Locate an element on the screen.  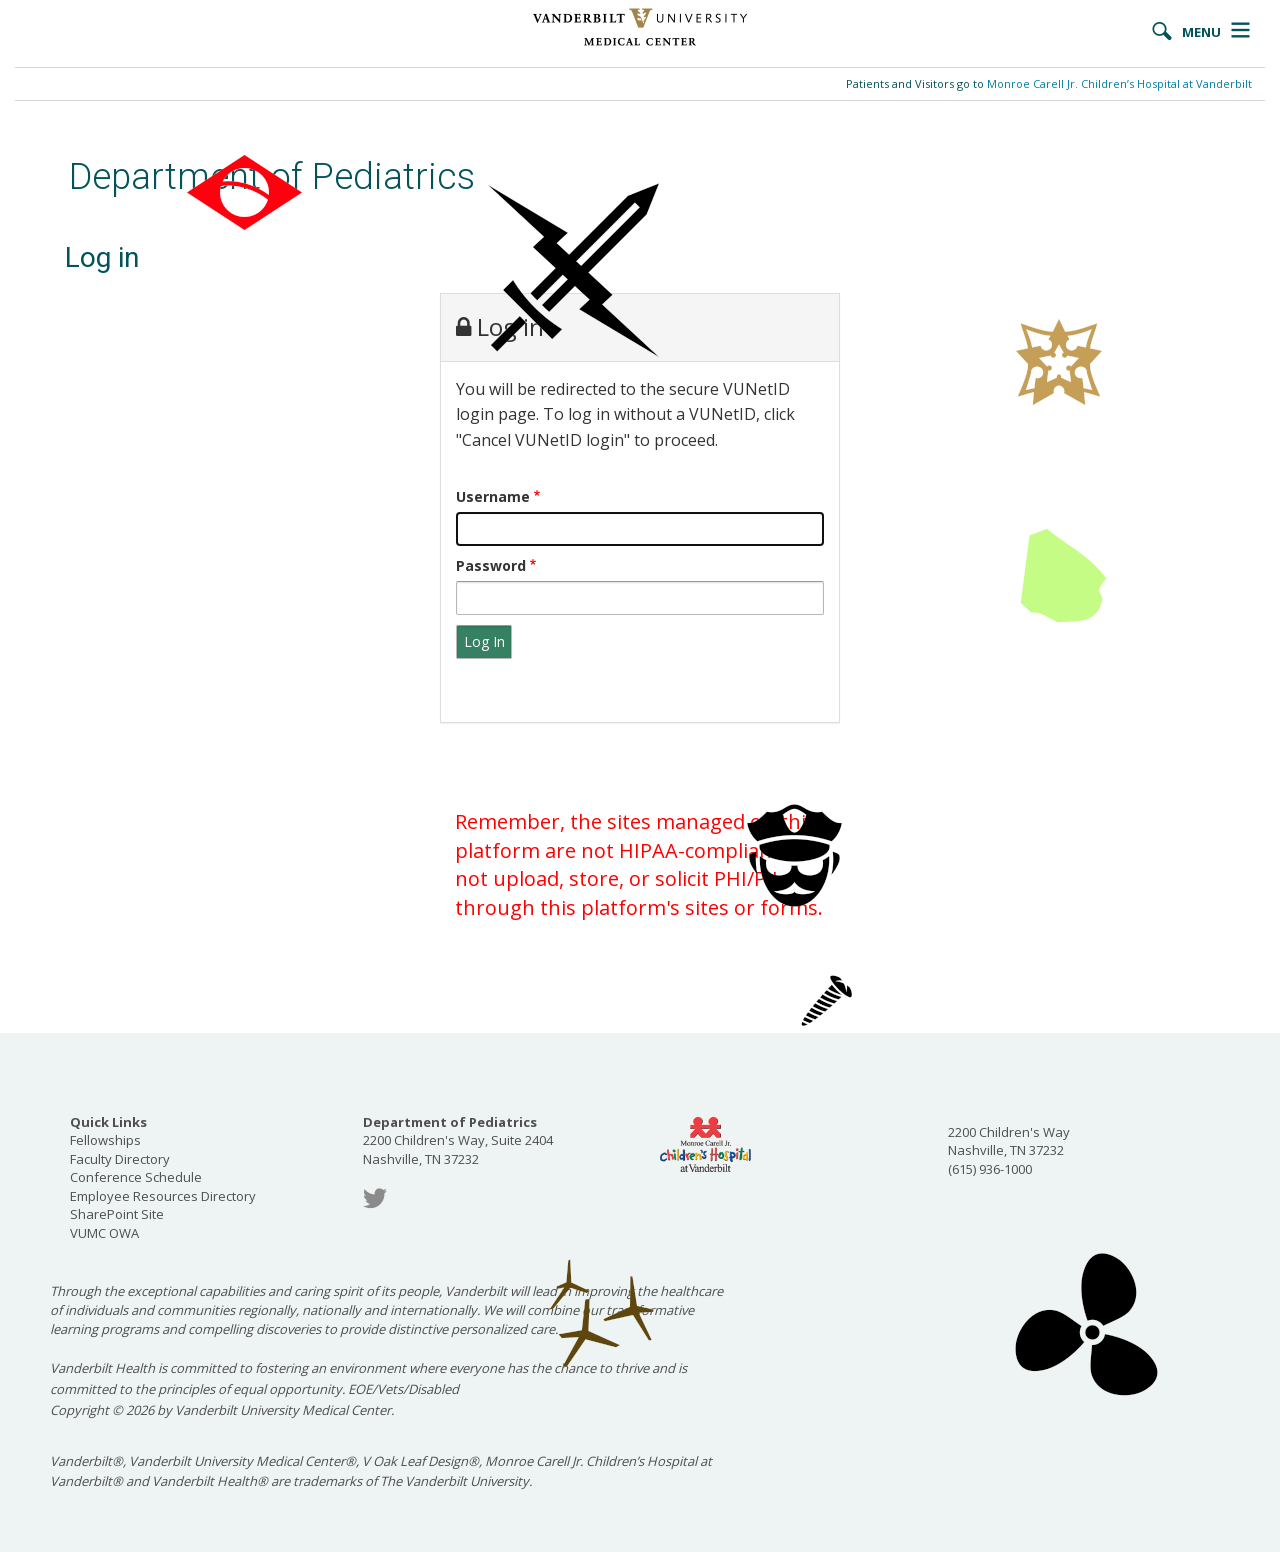
select uruguay as your country or region is located at coordinates (1063, 575).